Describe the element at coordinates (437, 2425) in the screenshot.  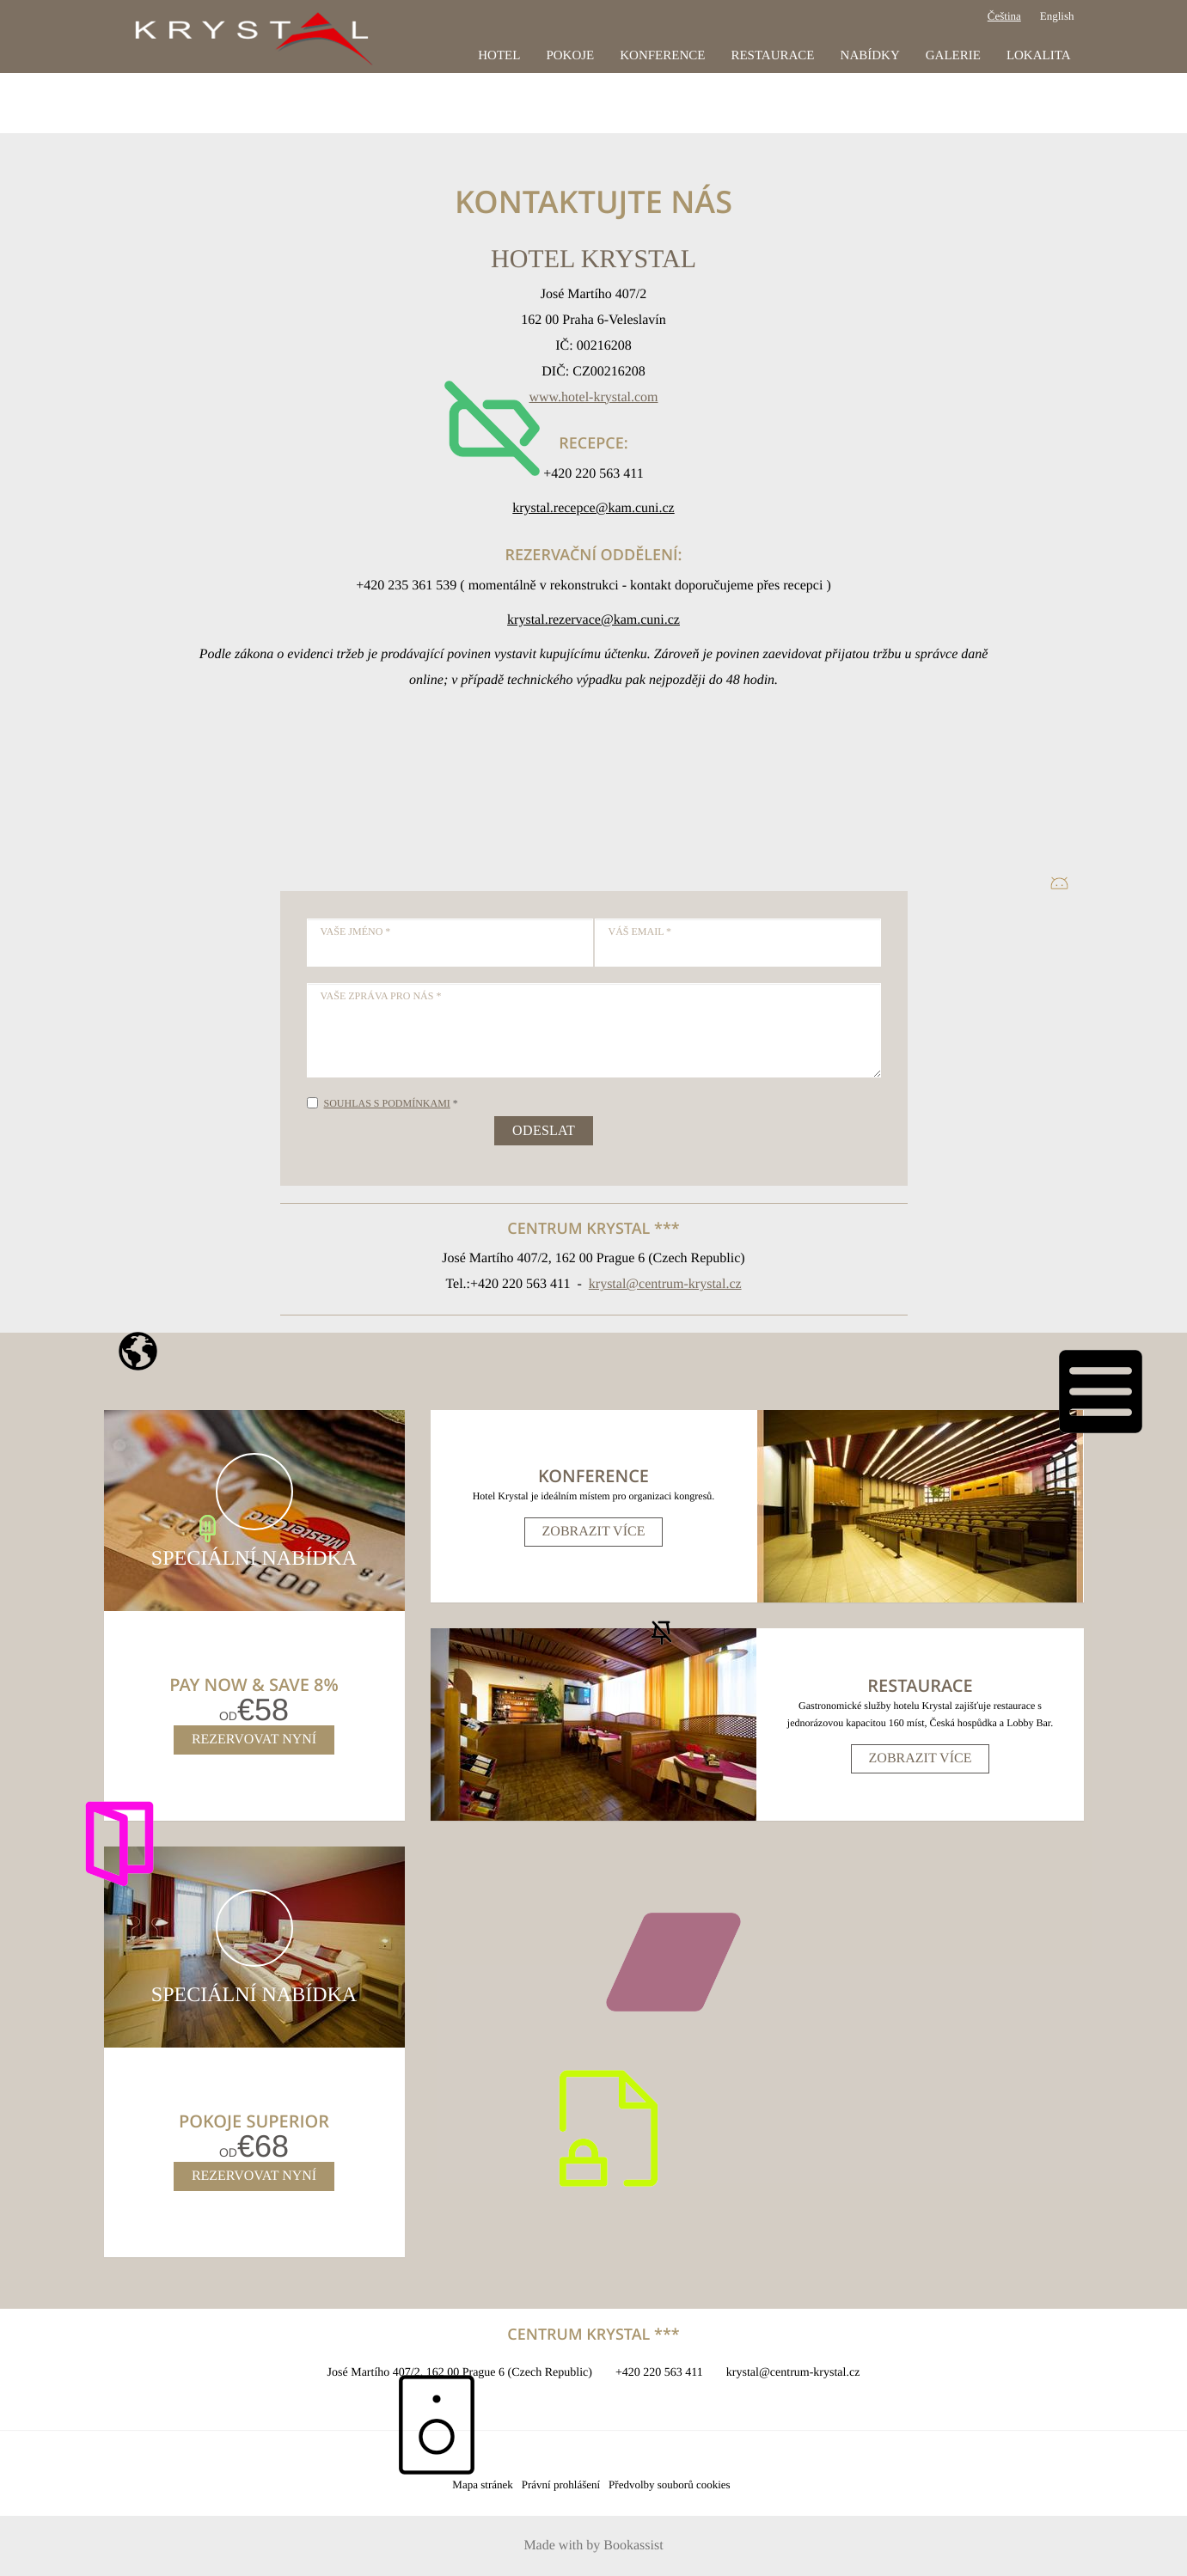
I see `adjust speaker or audio output settings` at that location.